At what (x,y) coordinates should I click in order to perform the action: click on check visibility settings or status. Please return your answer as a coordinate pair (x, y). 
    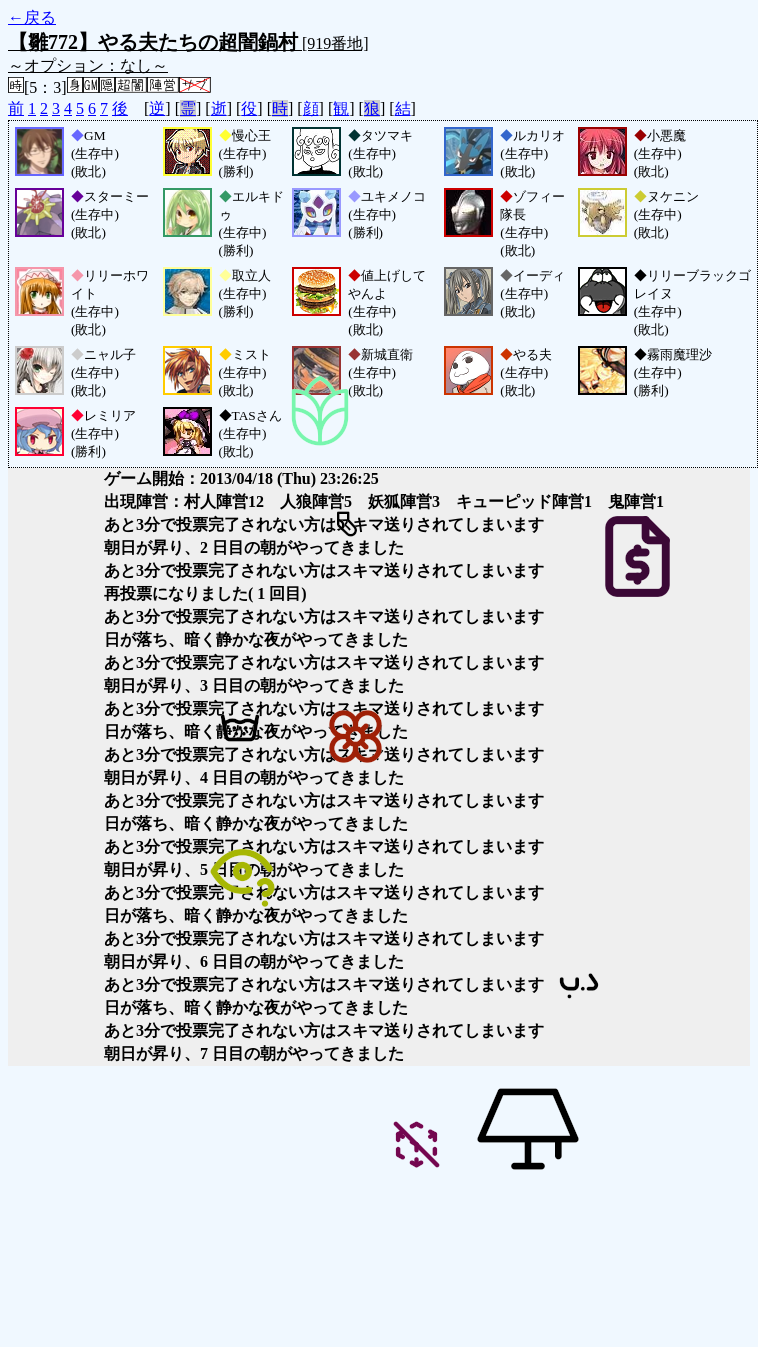
    Looking at the image, I should click on (242, 871).